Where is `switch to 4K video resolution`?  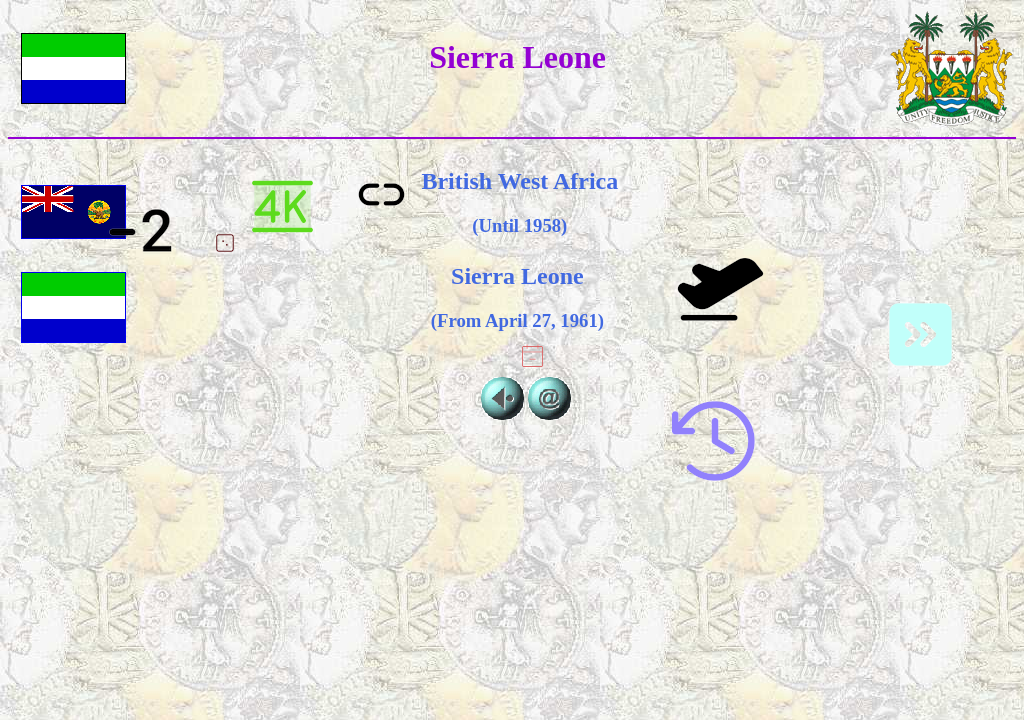
switch to 4K video resolution is located at coordinates (282, 206).